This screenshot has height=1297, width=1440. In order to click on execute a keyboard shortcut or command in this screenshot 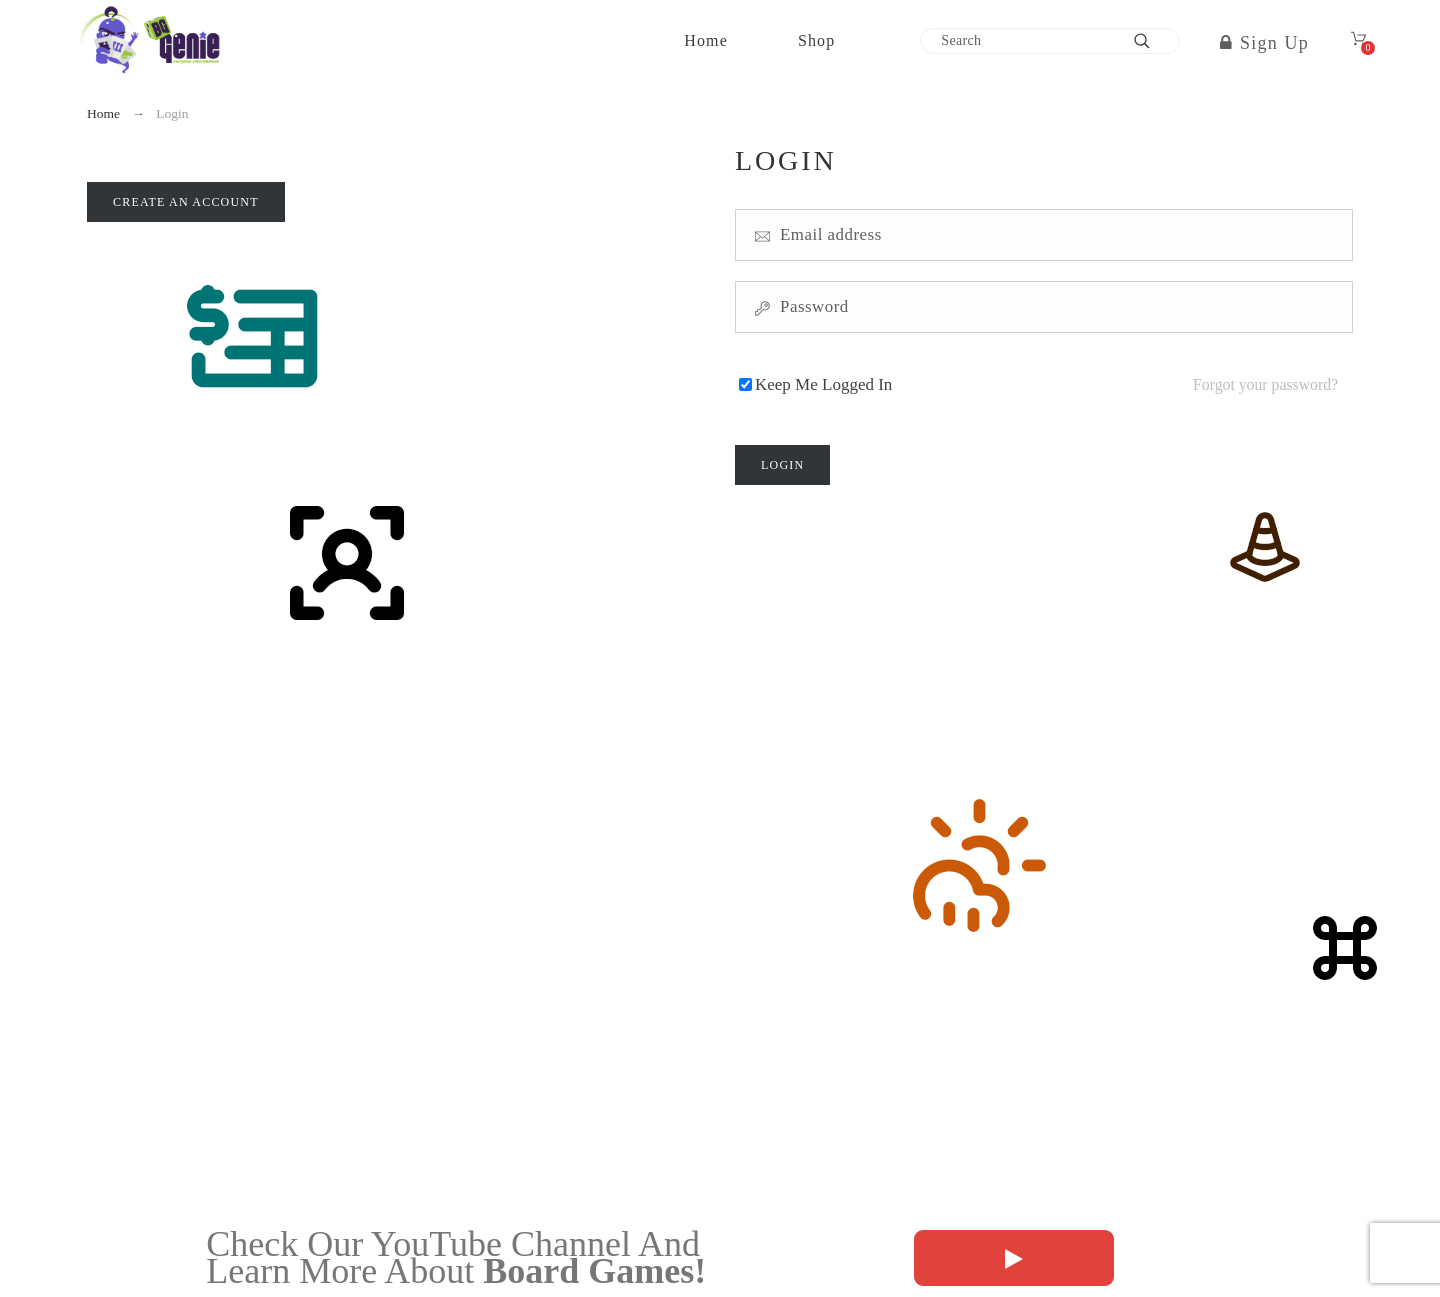, I will do `click(1345, 948)`.